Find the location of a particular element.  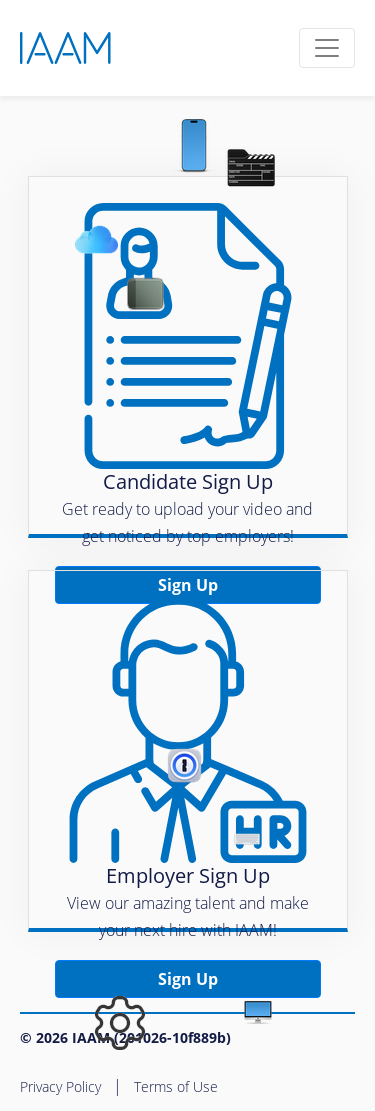

connected iPhone device is located at coordinates (194, 146).